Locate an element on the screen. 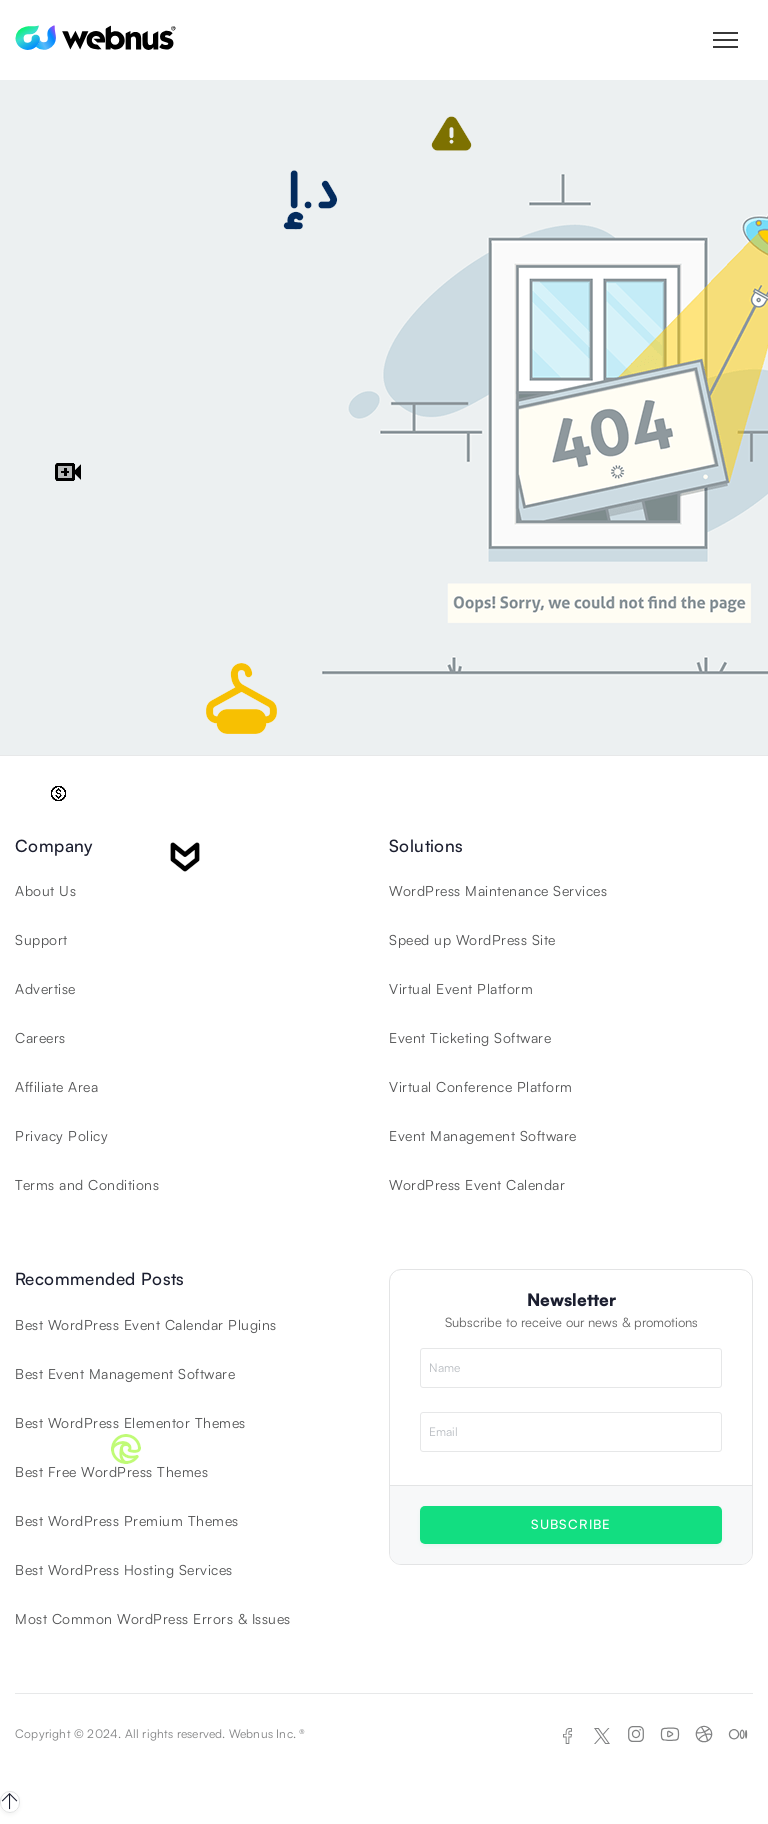  browse clothing or wardrobe items is located at coordinates (241, 698).